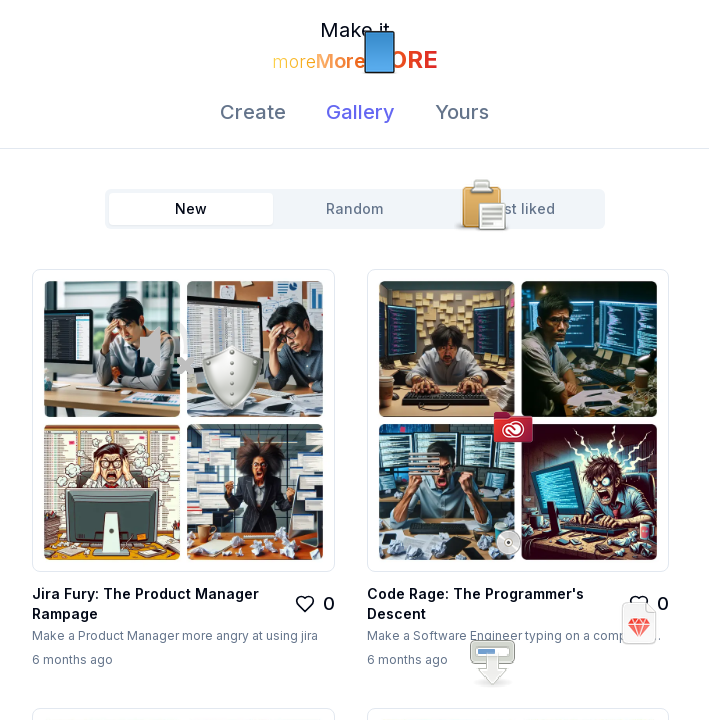  Describe the element at coordinates (492, 662) in the screenshot. I see `access your downloads folder` at that location.